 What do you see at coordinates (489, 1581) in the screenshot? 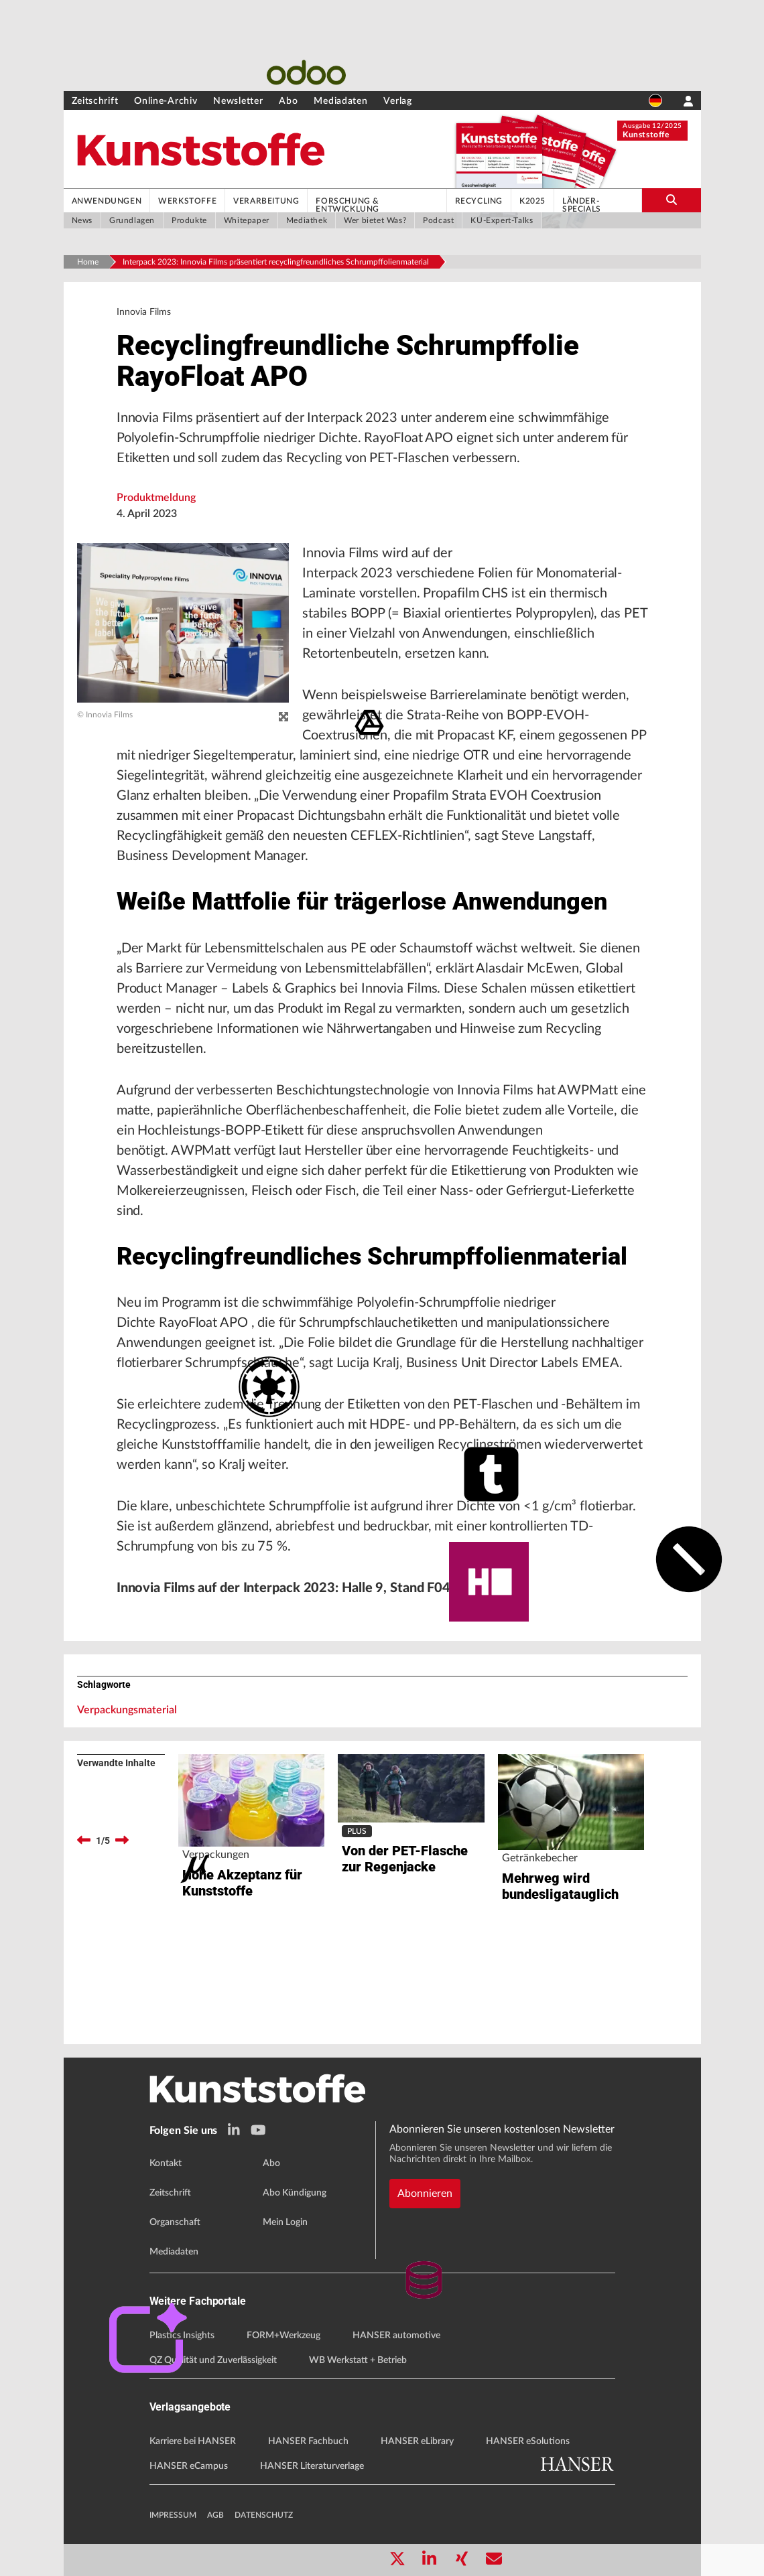
I see `link to HackerRank profile` at bounding box center [489, 1581].